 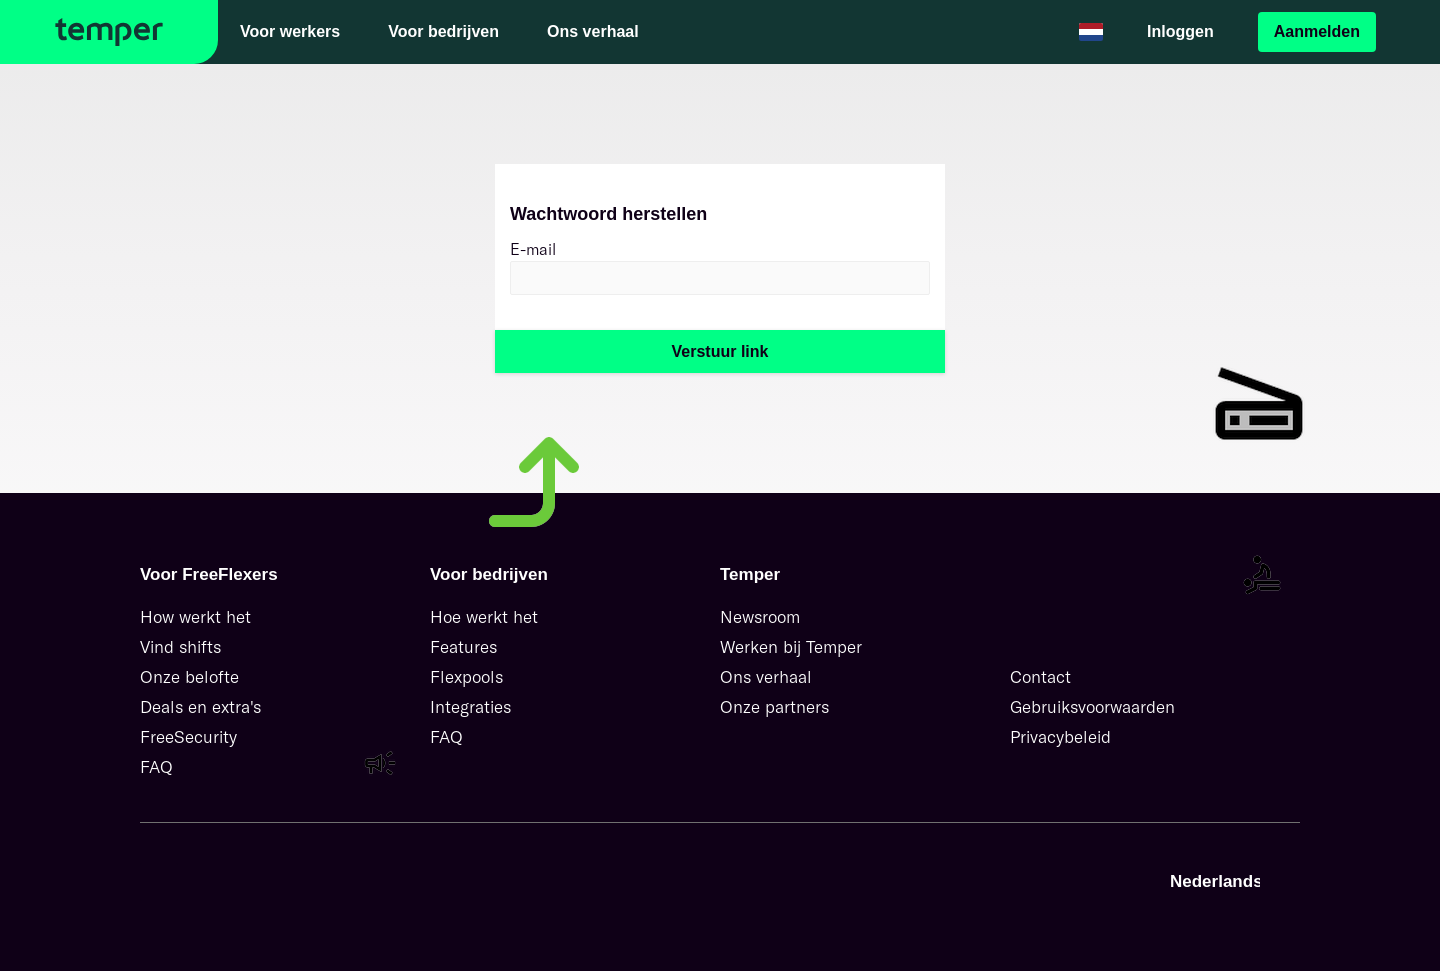 What do you see at coordinates (1263, 573) in the screenshot?
I see `access massage or spa services` at bounding box center [1263, 573].